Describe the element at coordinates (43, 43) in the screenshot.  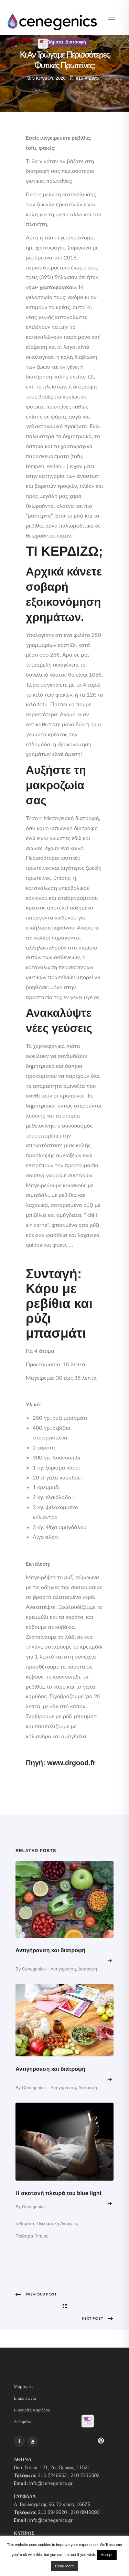
I see `open unity tweak tool settings` at that location.